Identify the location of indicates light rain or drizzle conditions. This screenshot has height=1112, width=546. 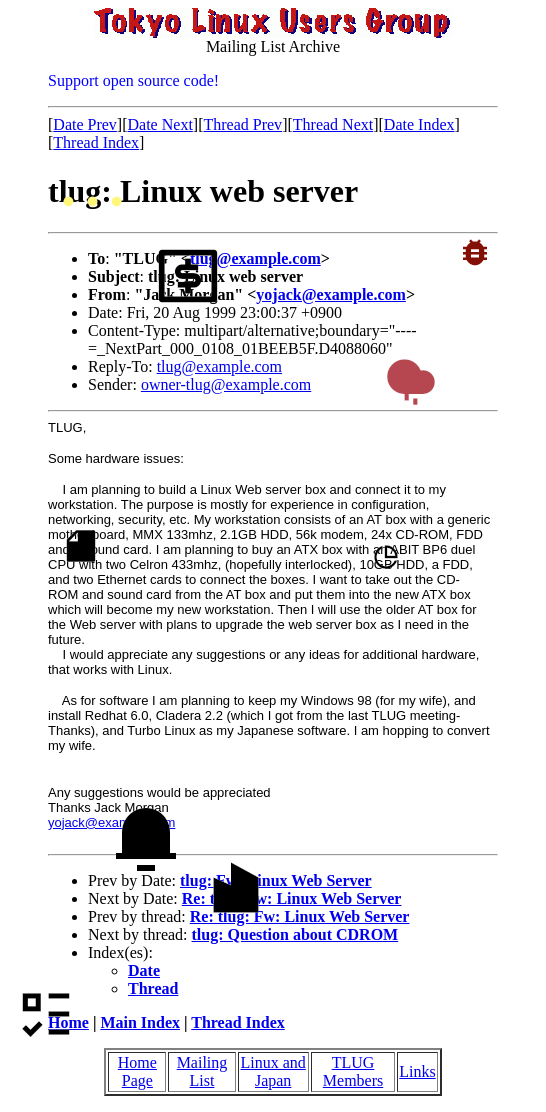
(411, 381).